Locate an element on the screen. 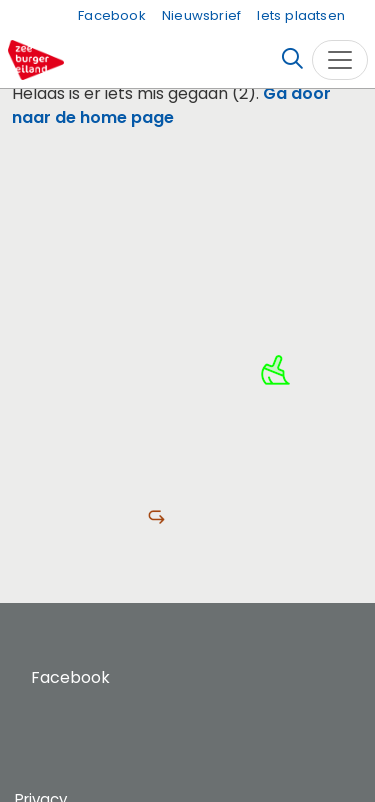  redo last action is located at coordinates (156, 516).